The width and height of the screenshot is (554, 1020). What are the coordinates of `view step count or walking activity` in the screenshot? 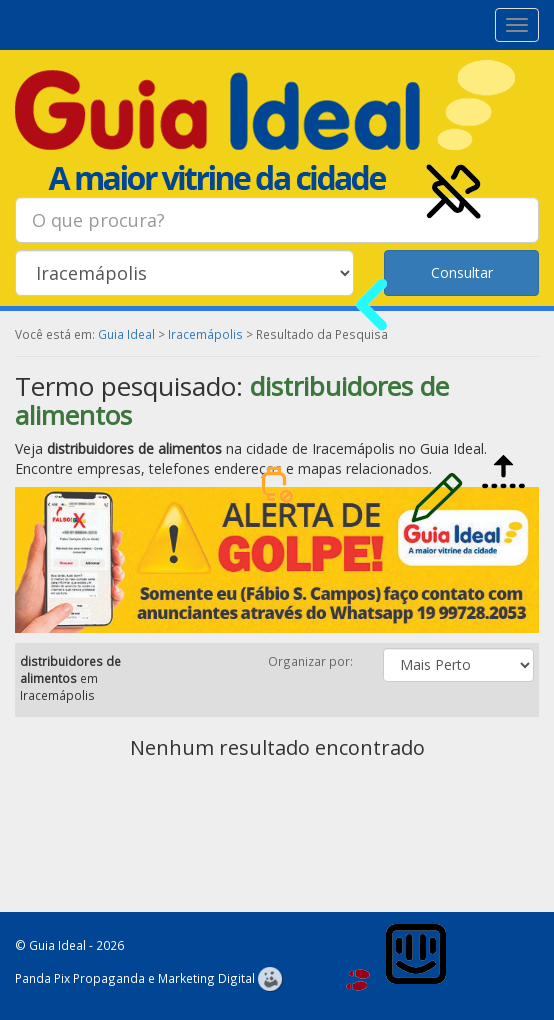 It's located at (358, 980).